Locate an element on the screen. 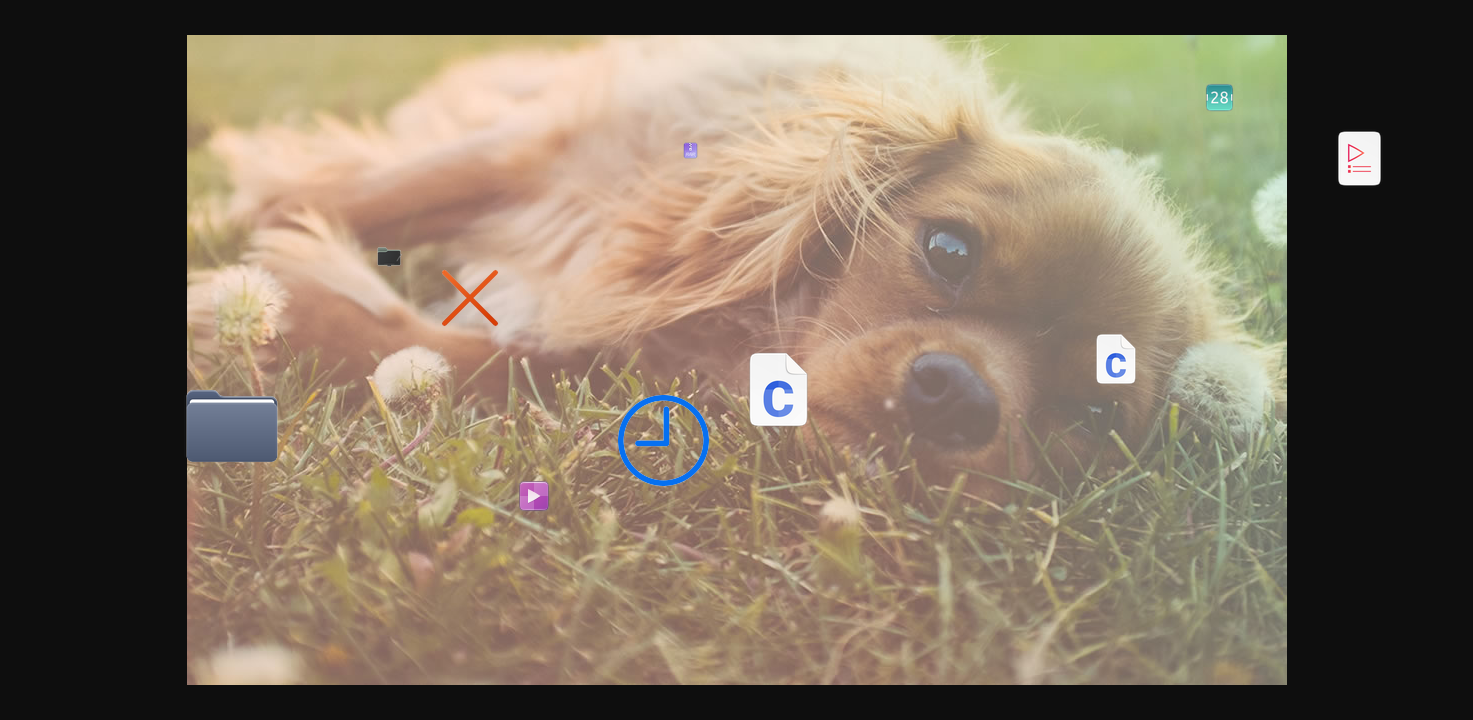 The height and width of the screenshot is (720, 1473). delete or remove an item is located at coordinates (470, 298).